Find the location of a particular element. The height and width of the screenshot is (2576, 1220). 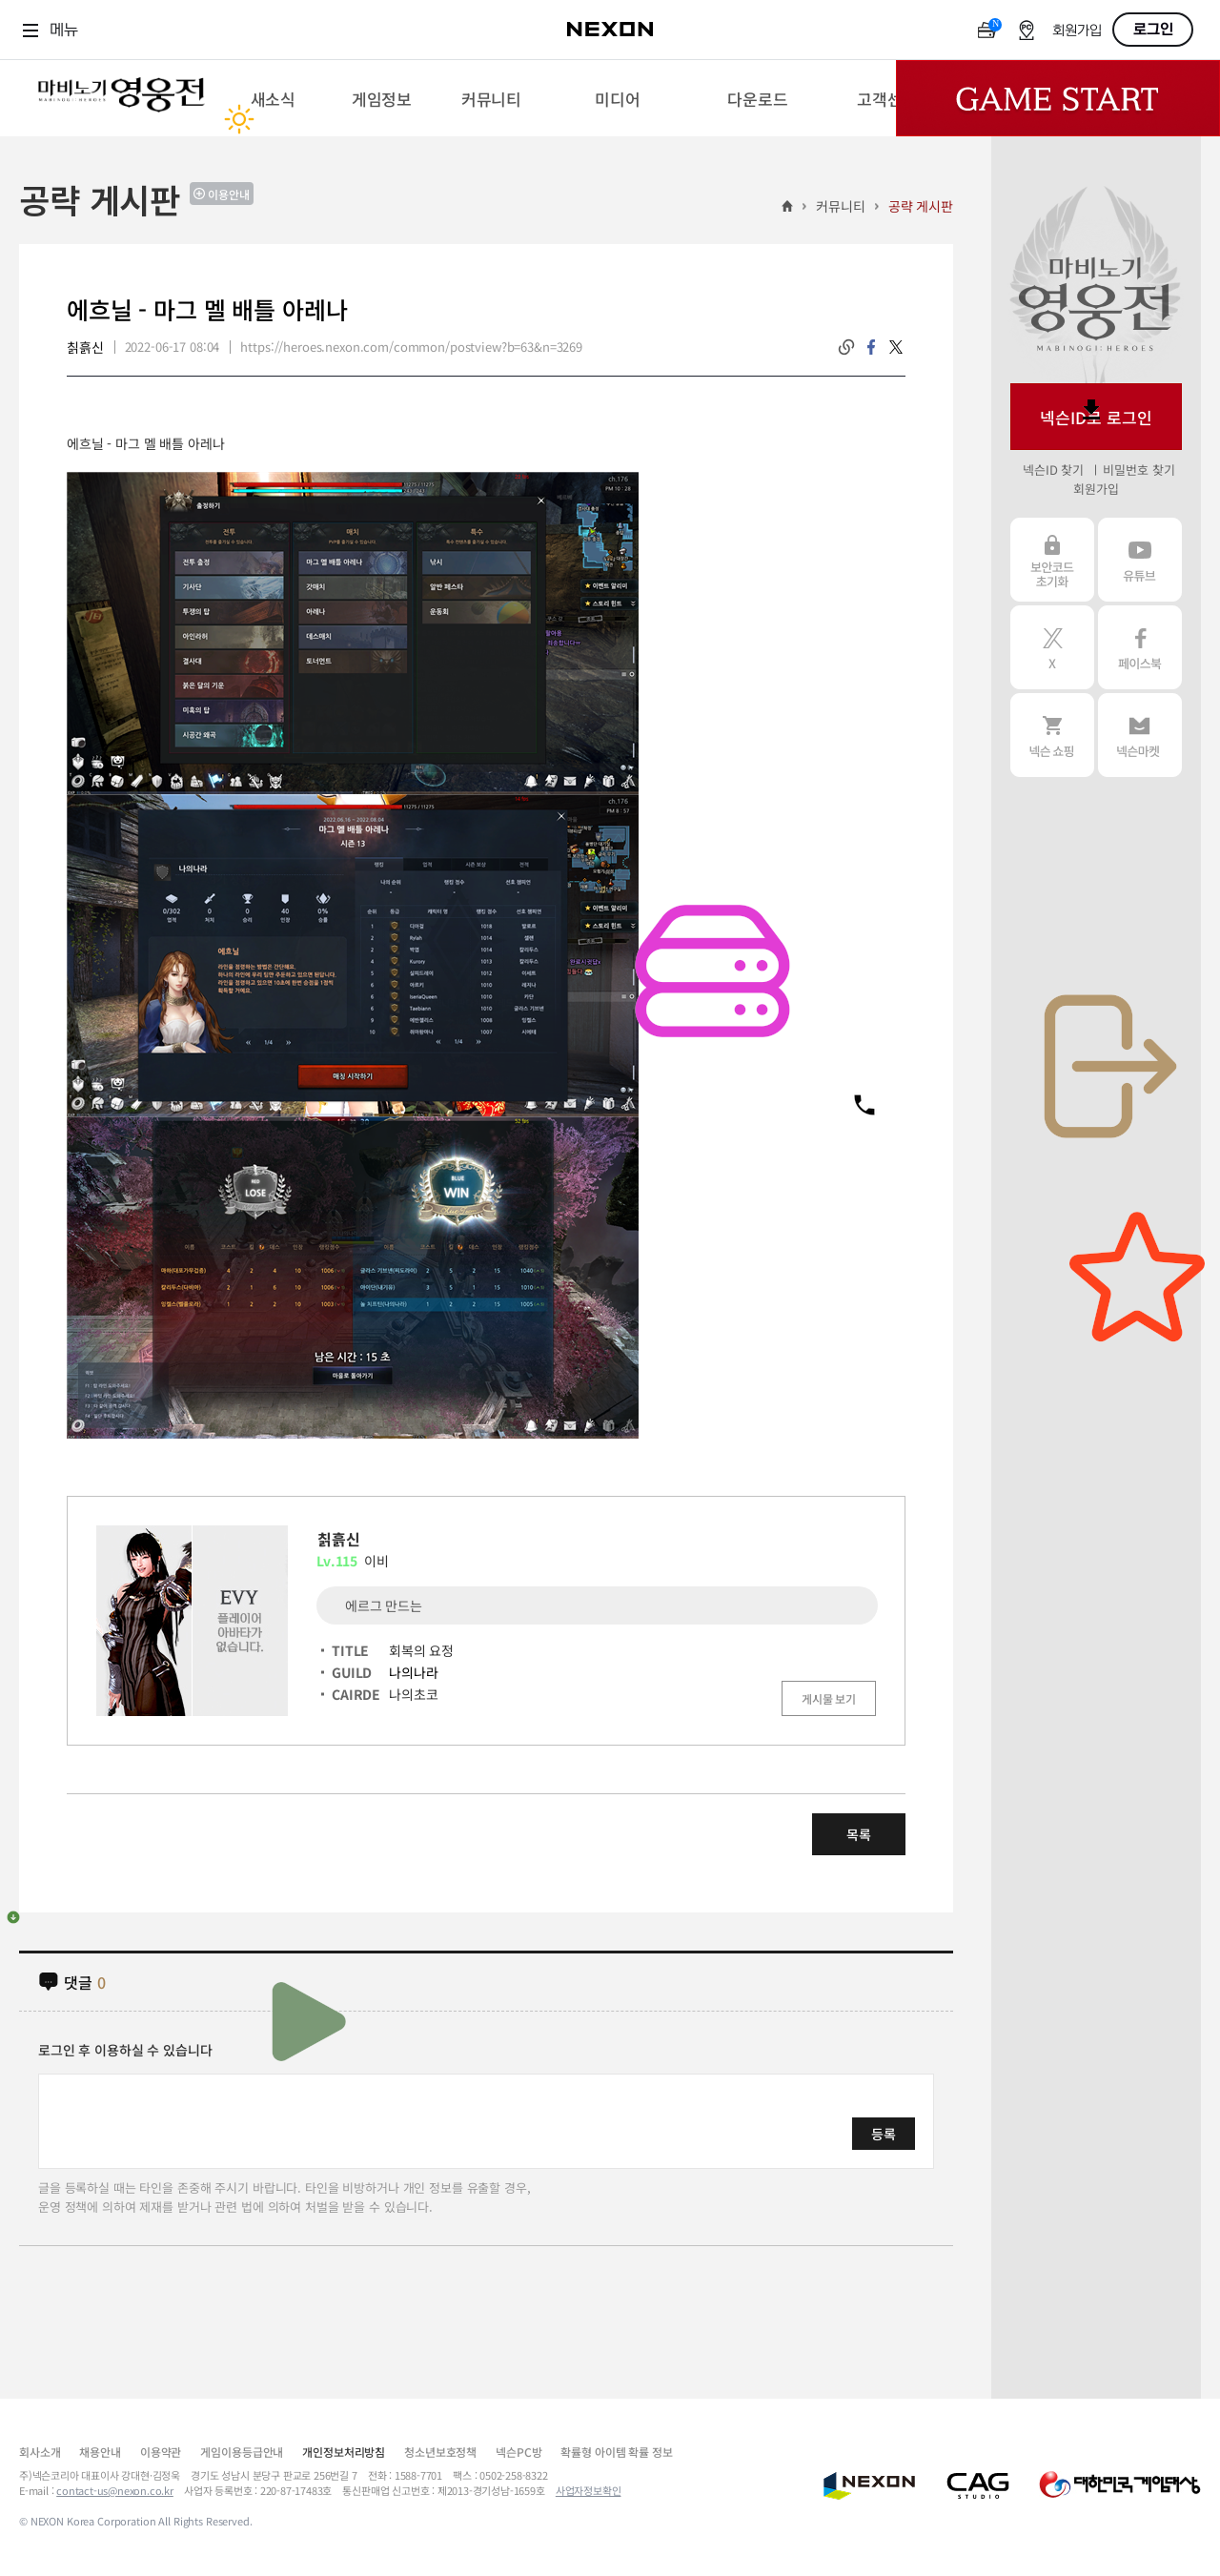

make a phone call is located at coordinates (864, 1105).